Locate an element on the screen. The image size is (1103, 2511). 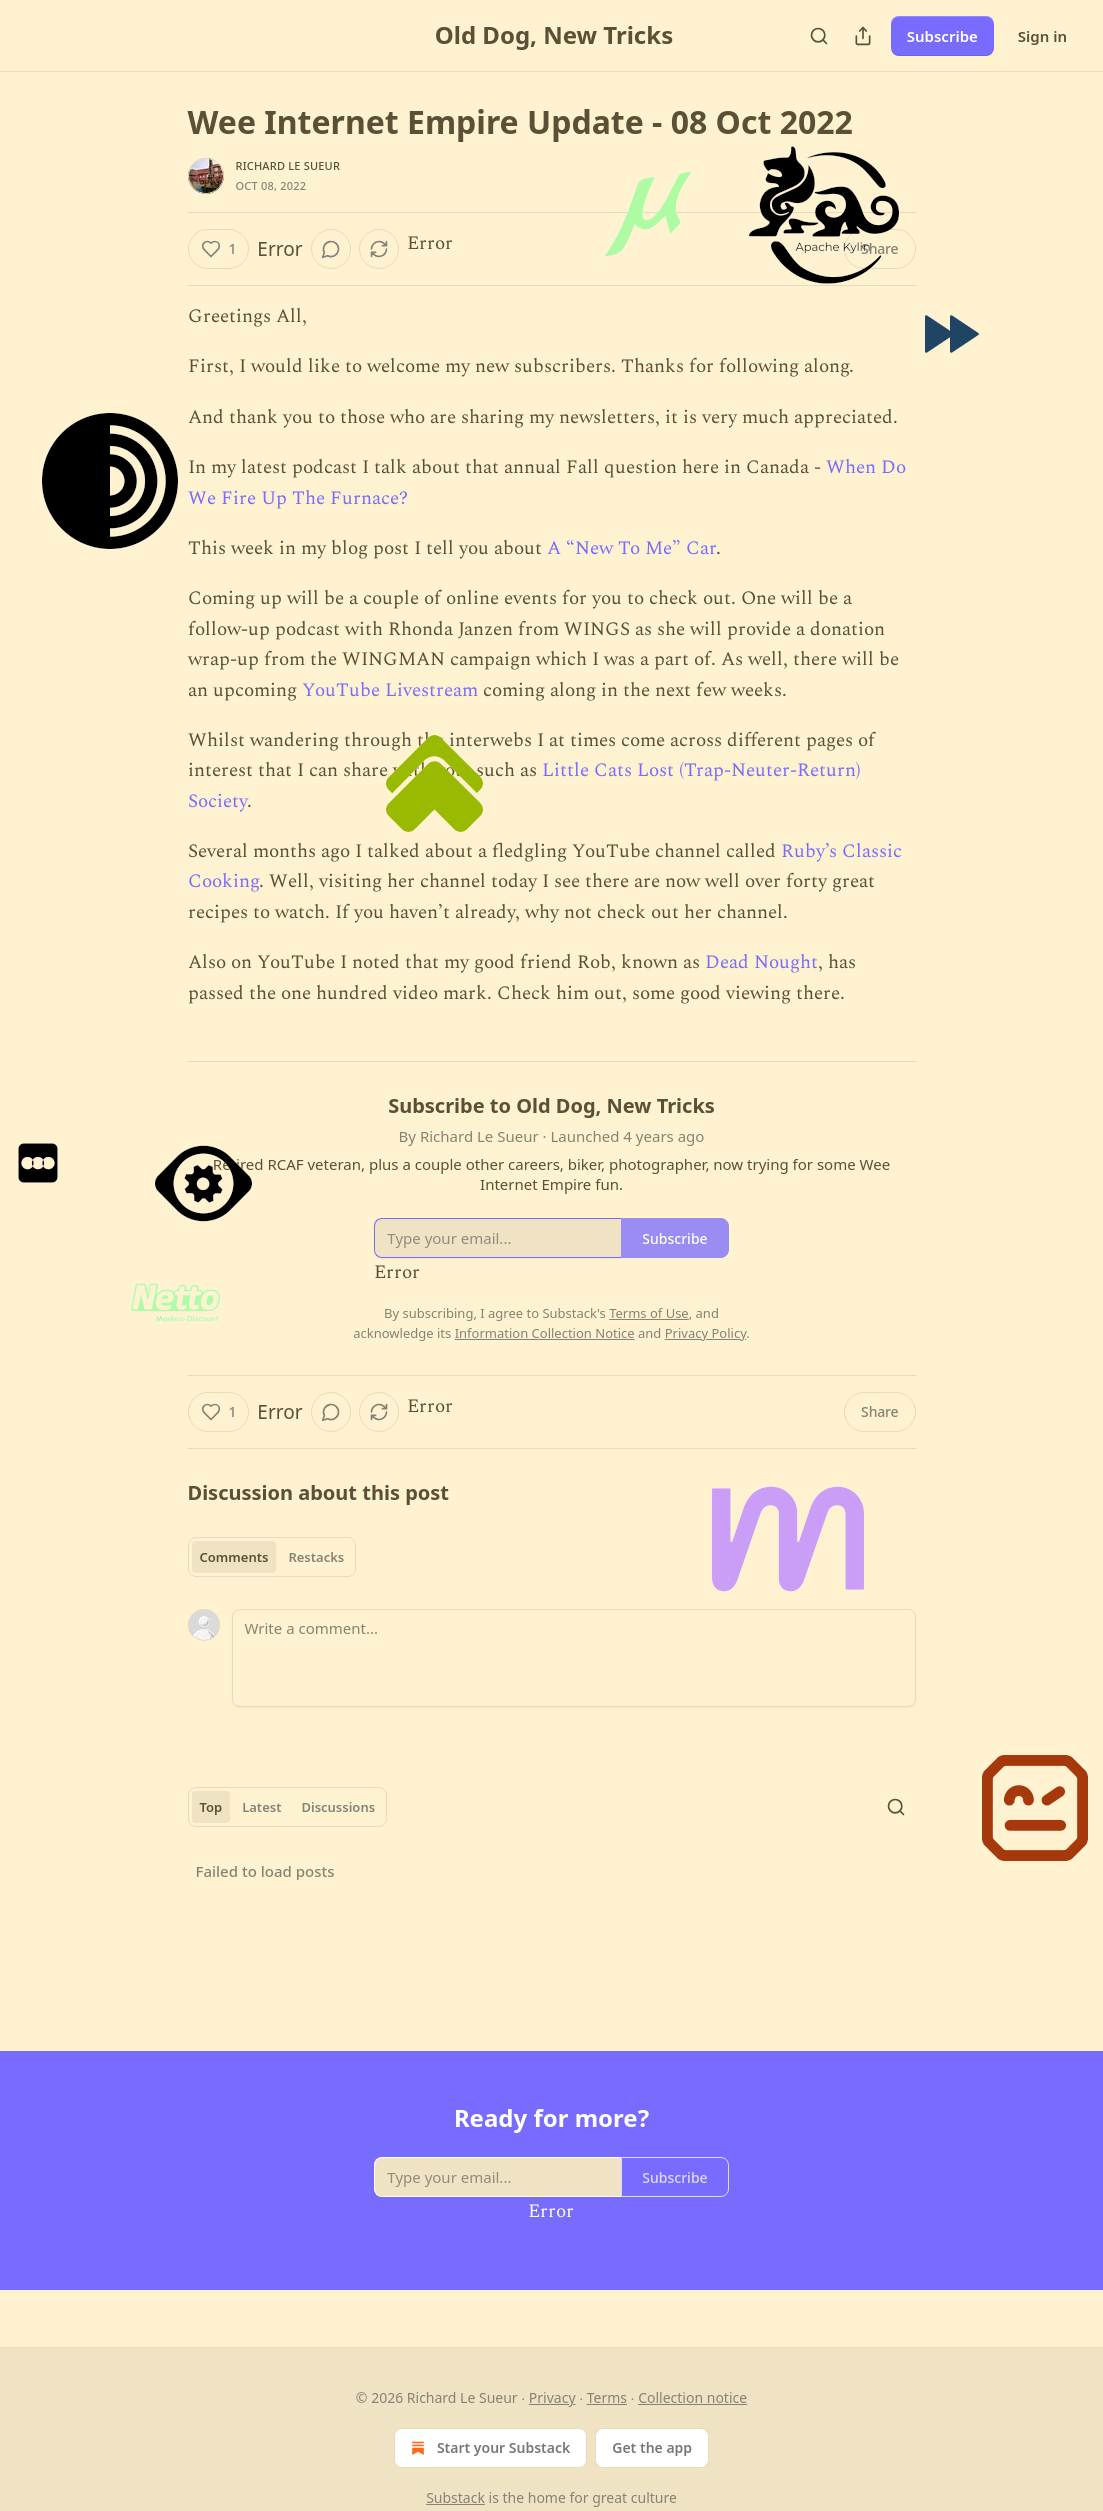
open MicroStation application is located at coordinates (648, 214).